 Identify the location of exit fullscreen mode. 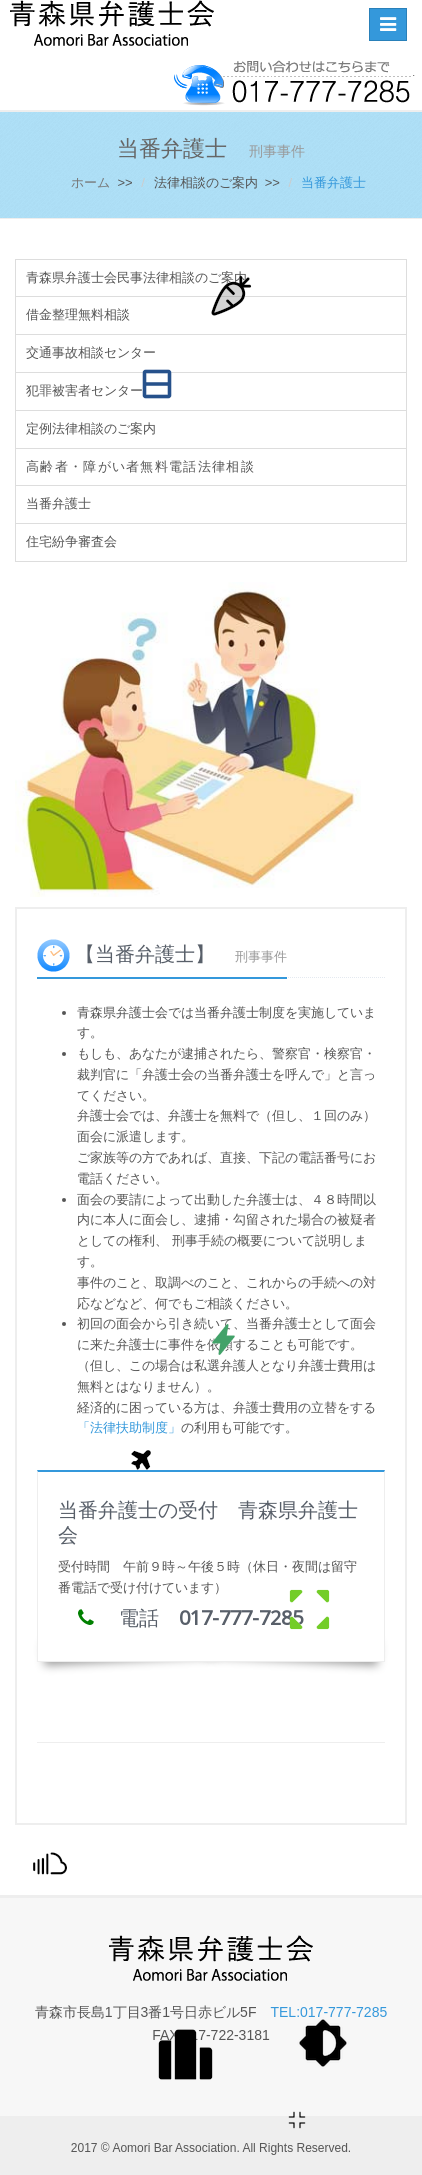
(297, 2120).